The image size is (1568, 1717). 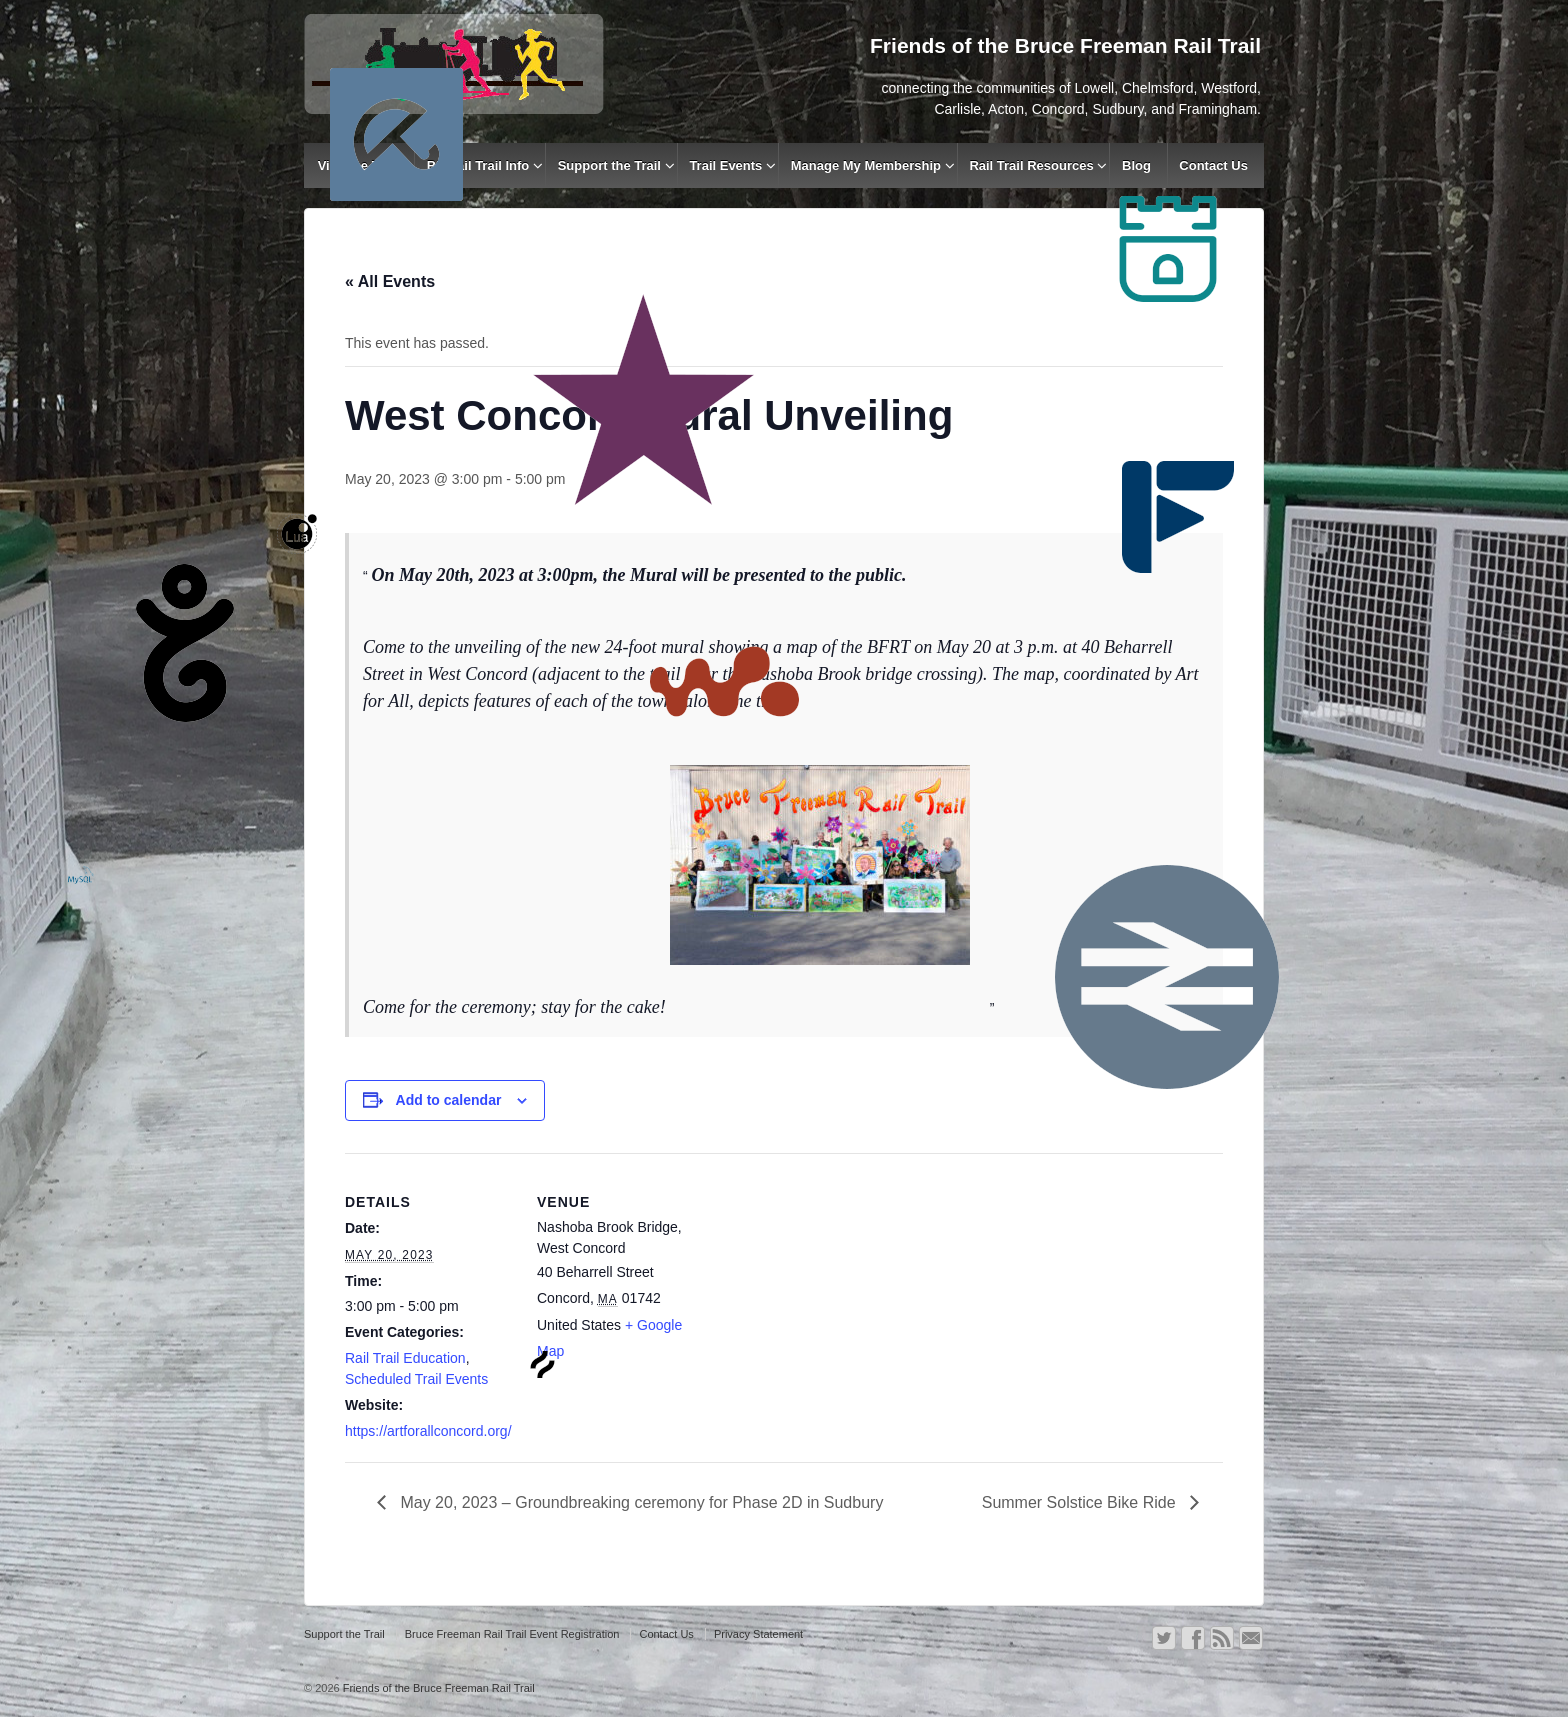 I want to click on rook brand logo, so click(x=1168, y=249).